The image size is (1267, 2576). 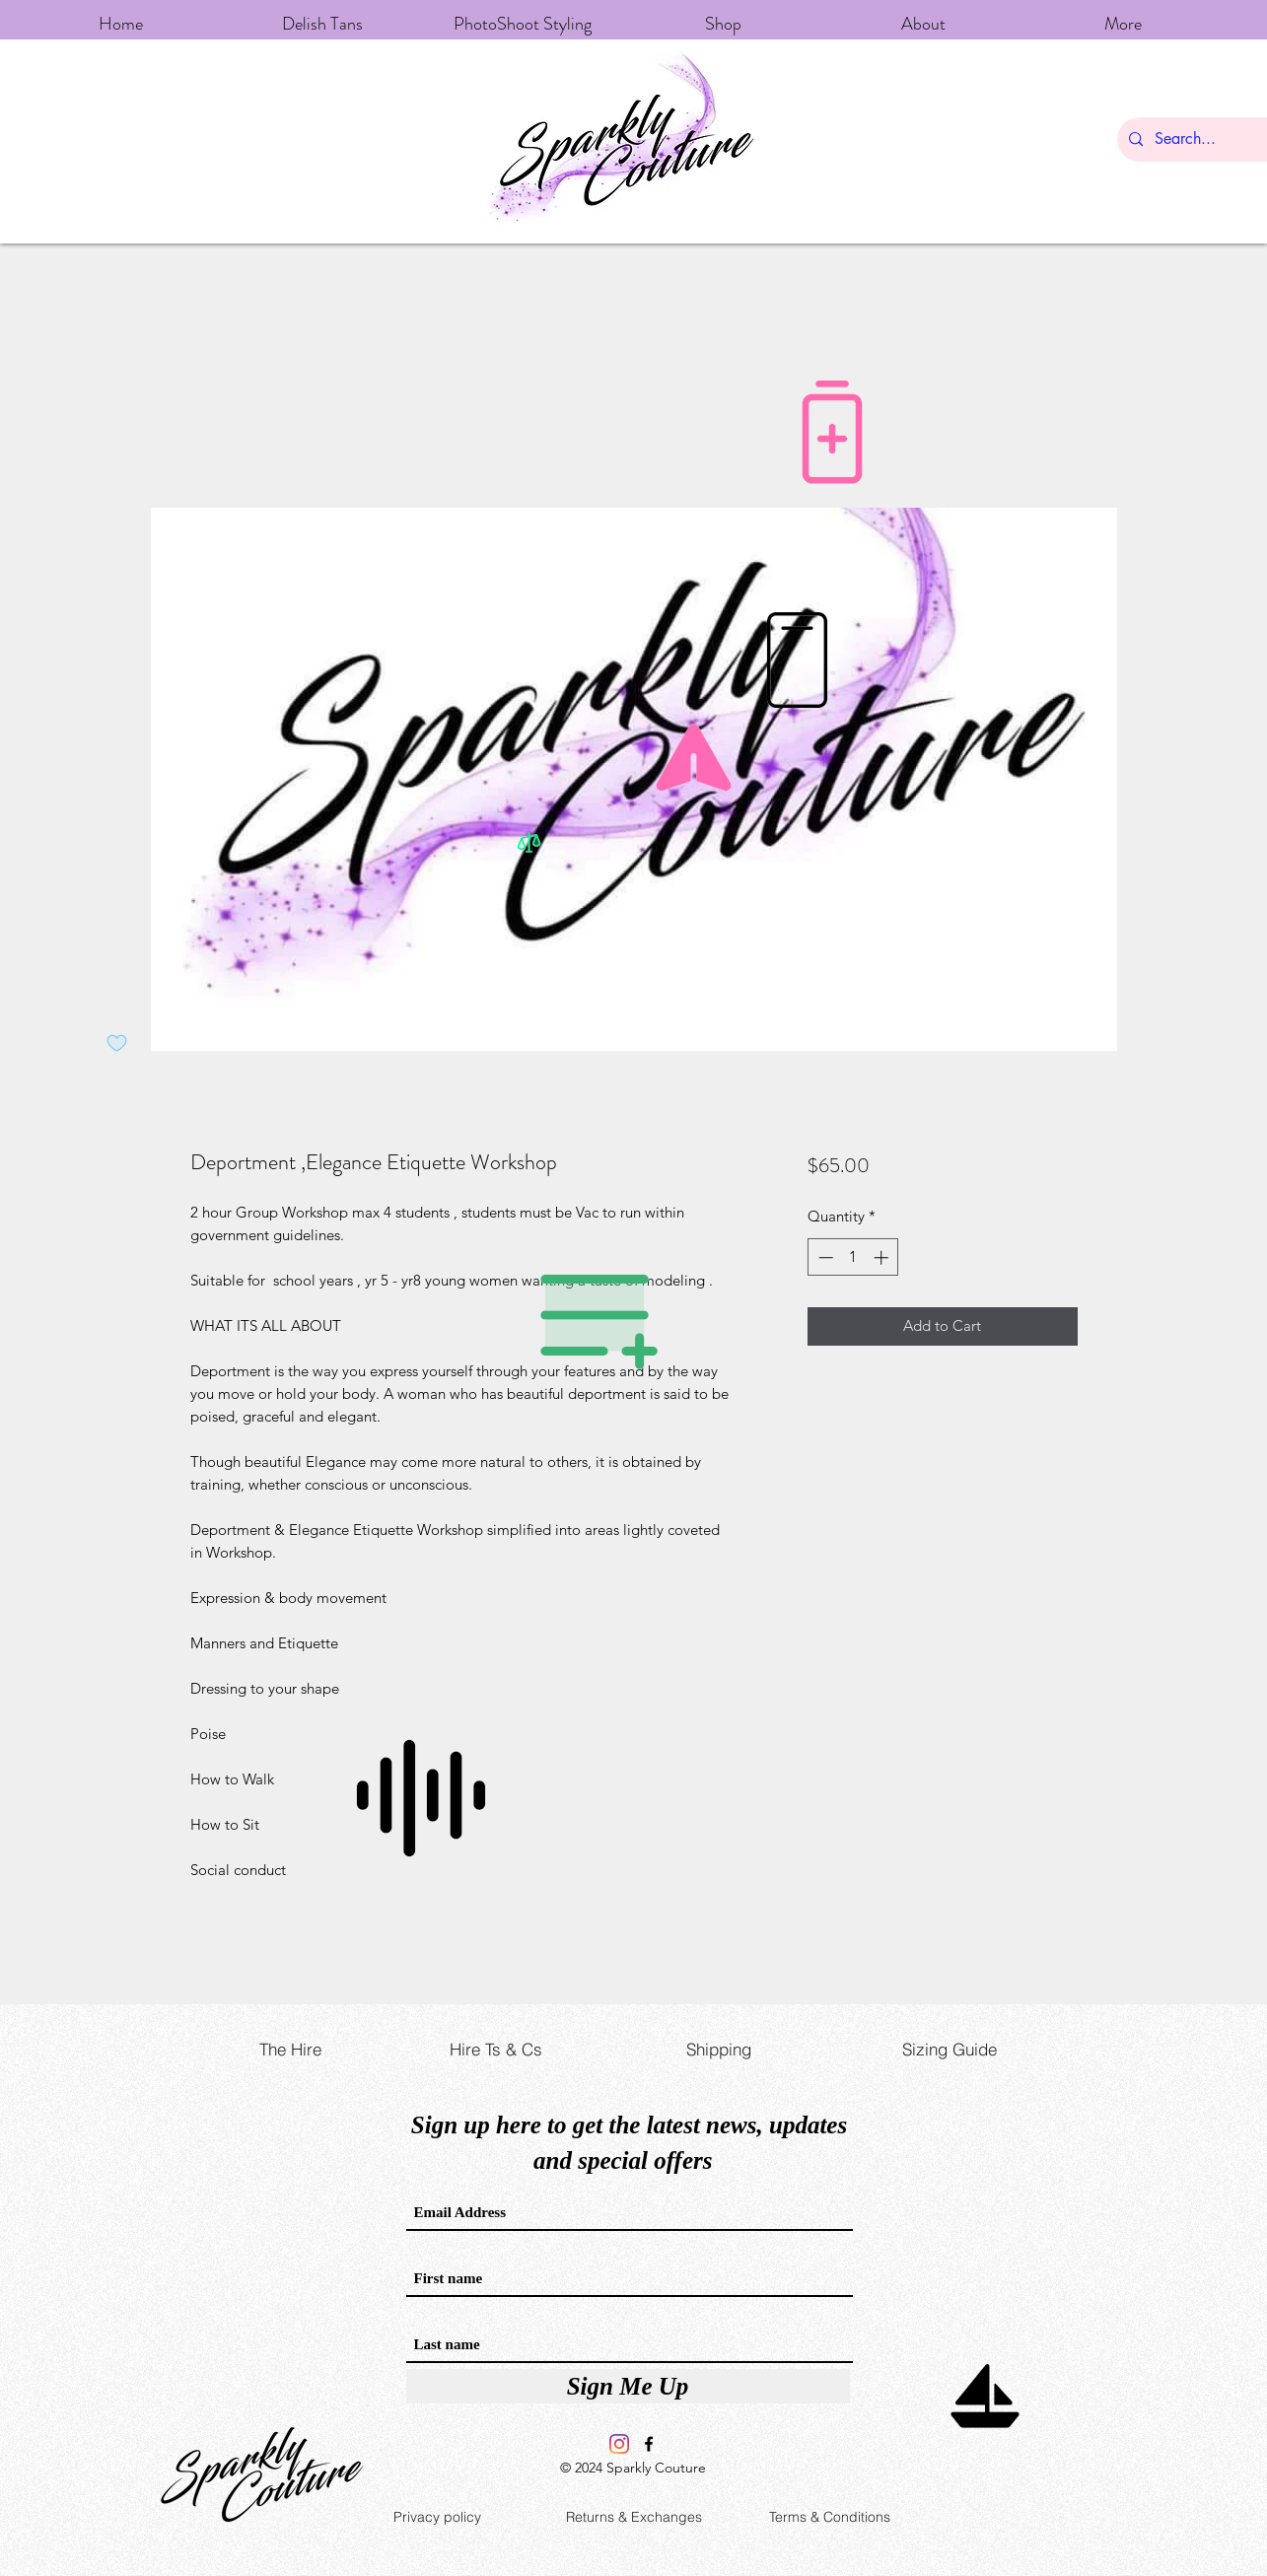 What do you see at coordinates (985, 2401) in the screenshot?
I see `access sailing or boating features` at bounding box center [985, 2401].